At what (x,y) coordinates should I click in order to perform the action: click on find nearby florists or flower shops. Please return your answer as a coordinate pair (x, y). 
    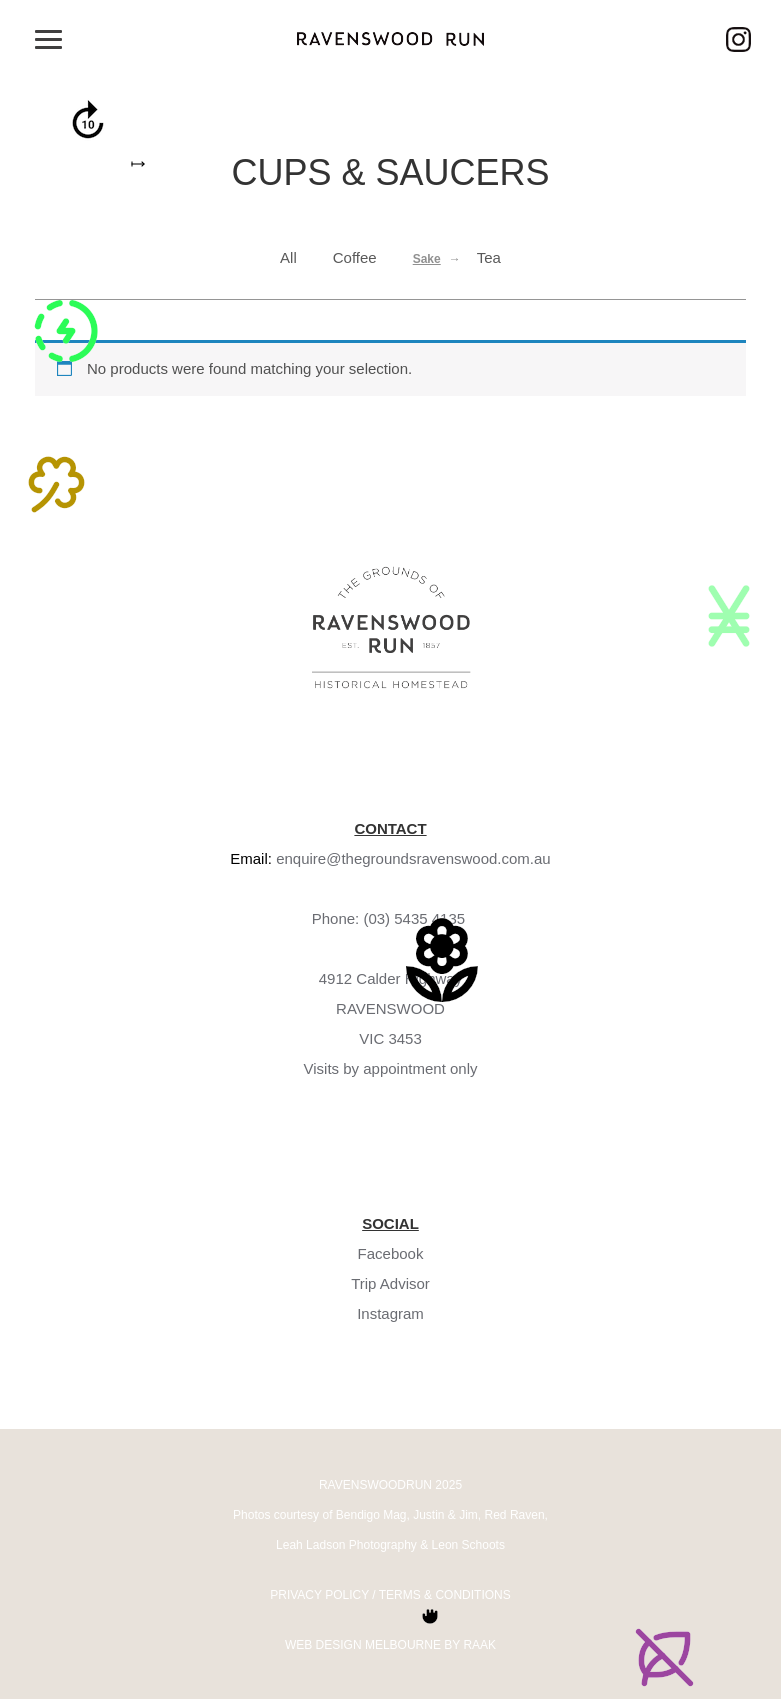
    Looking at the image, I should click on (442, 962).